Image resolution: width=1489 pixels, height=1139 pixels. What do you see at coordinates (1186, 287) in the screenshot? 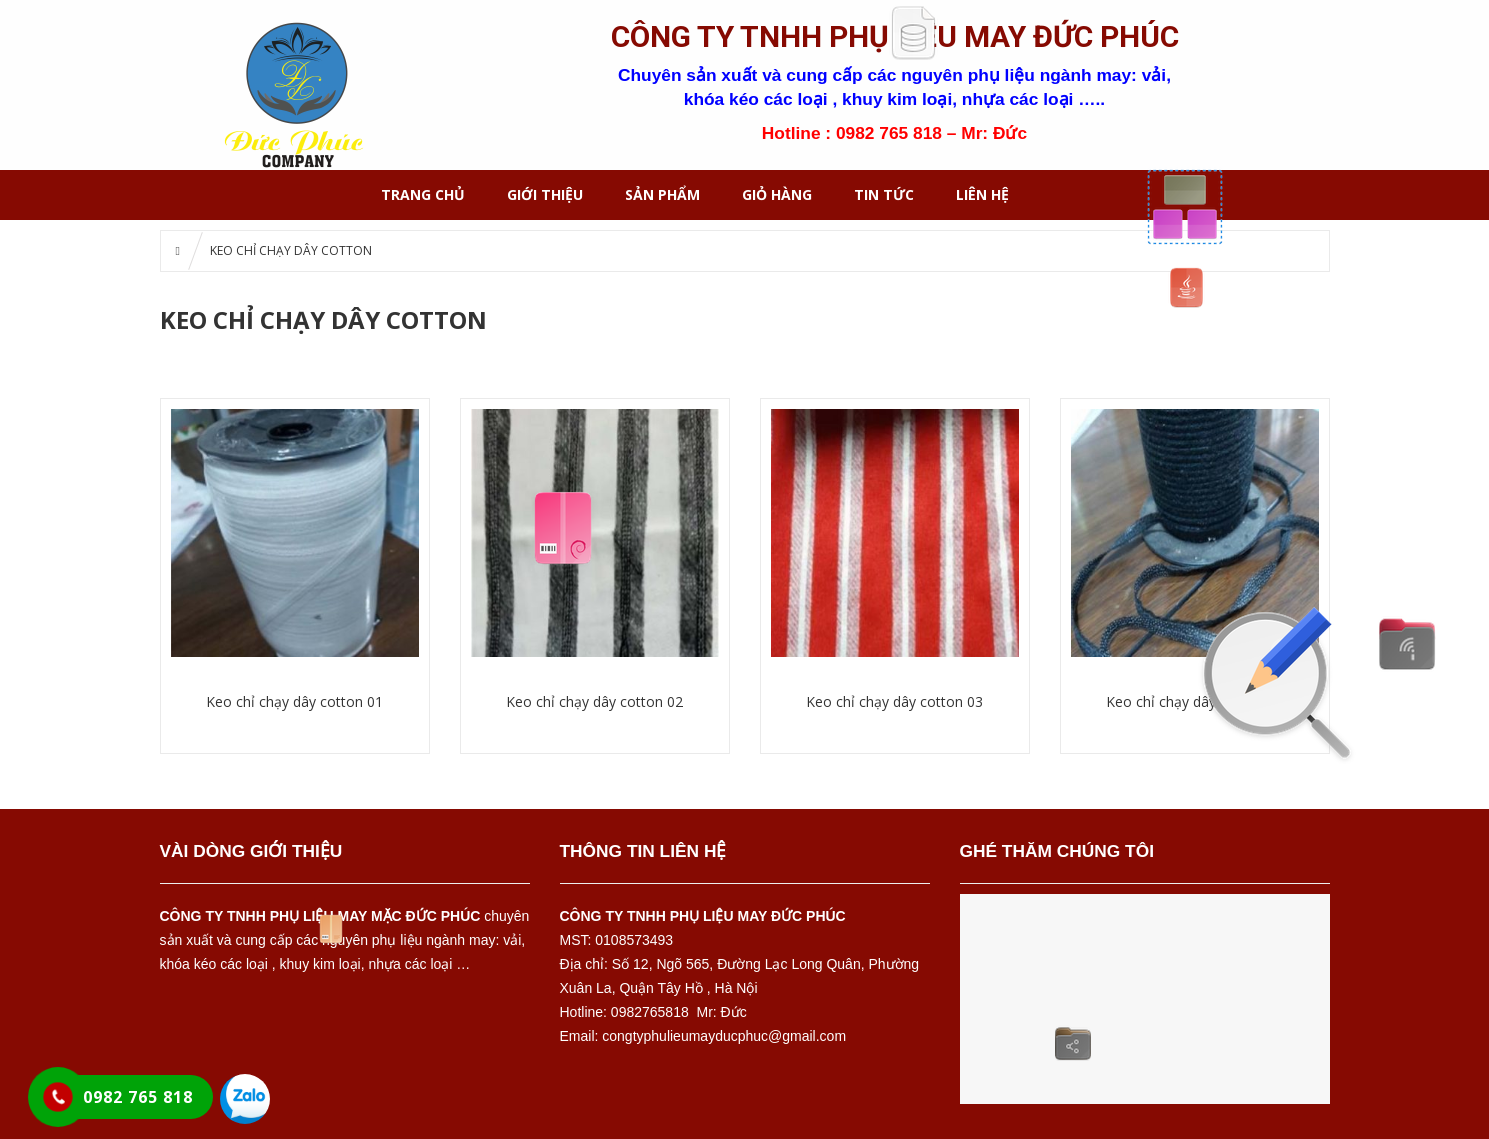
I see `a java source code file` at bounding box center [1186, 287].